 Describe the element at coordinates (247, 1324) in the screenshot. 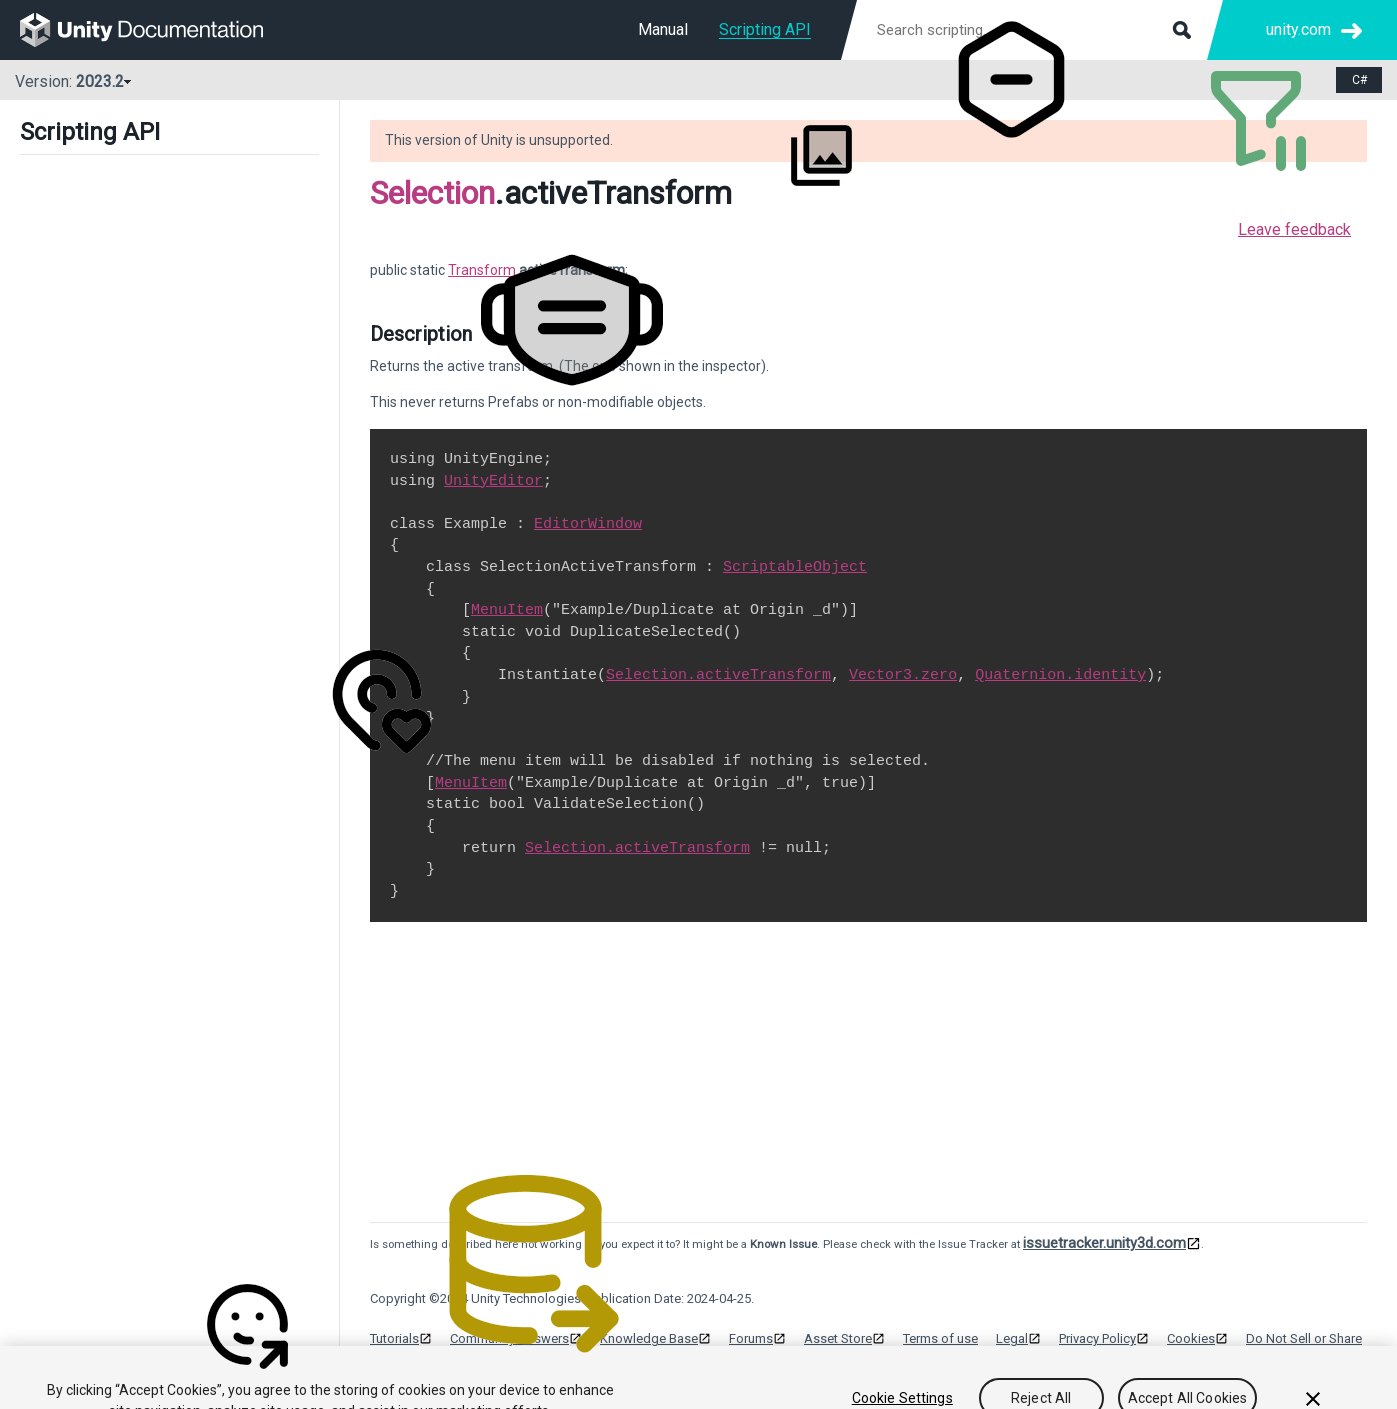

I see `share your mood or status with others` at that location.